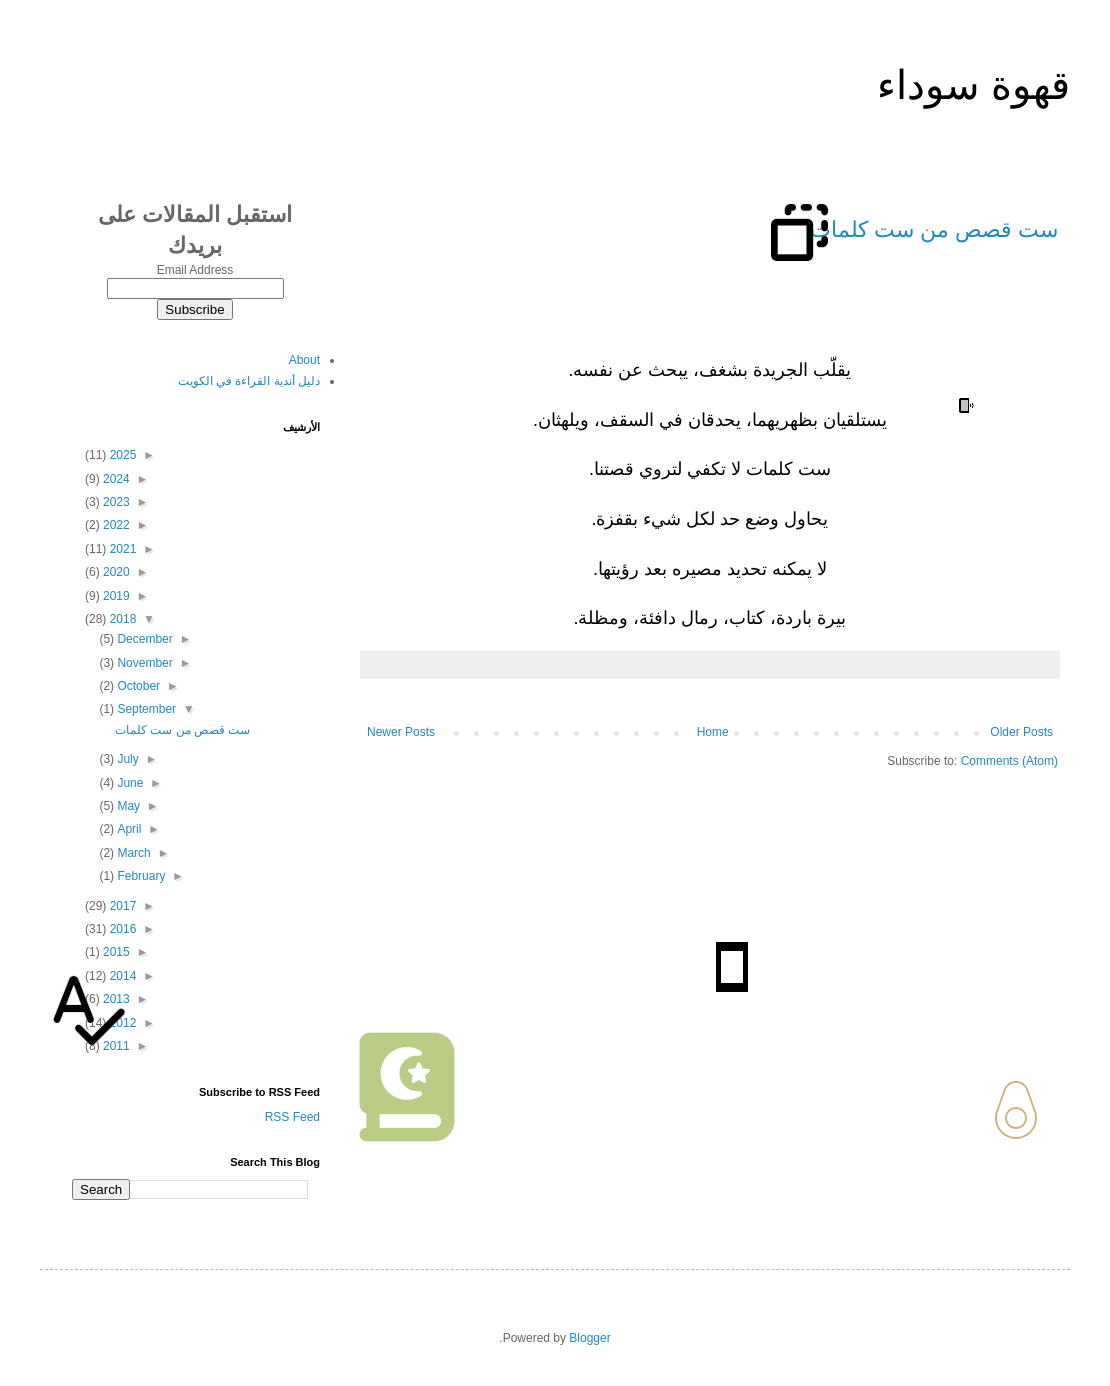 This screenshot has height=1386, width=1110. Describe the element at coordinates (86, 1008) in the screenshot. I see `enable spellcheck or grammar checking` at that location.